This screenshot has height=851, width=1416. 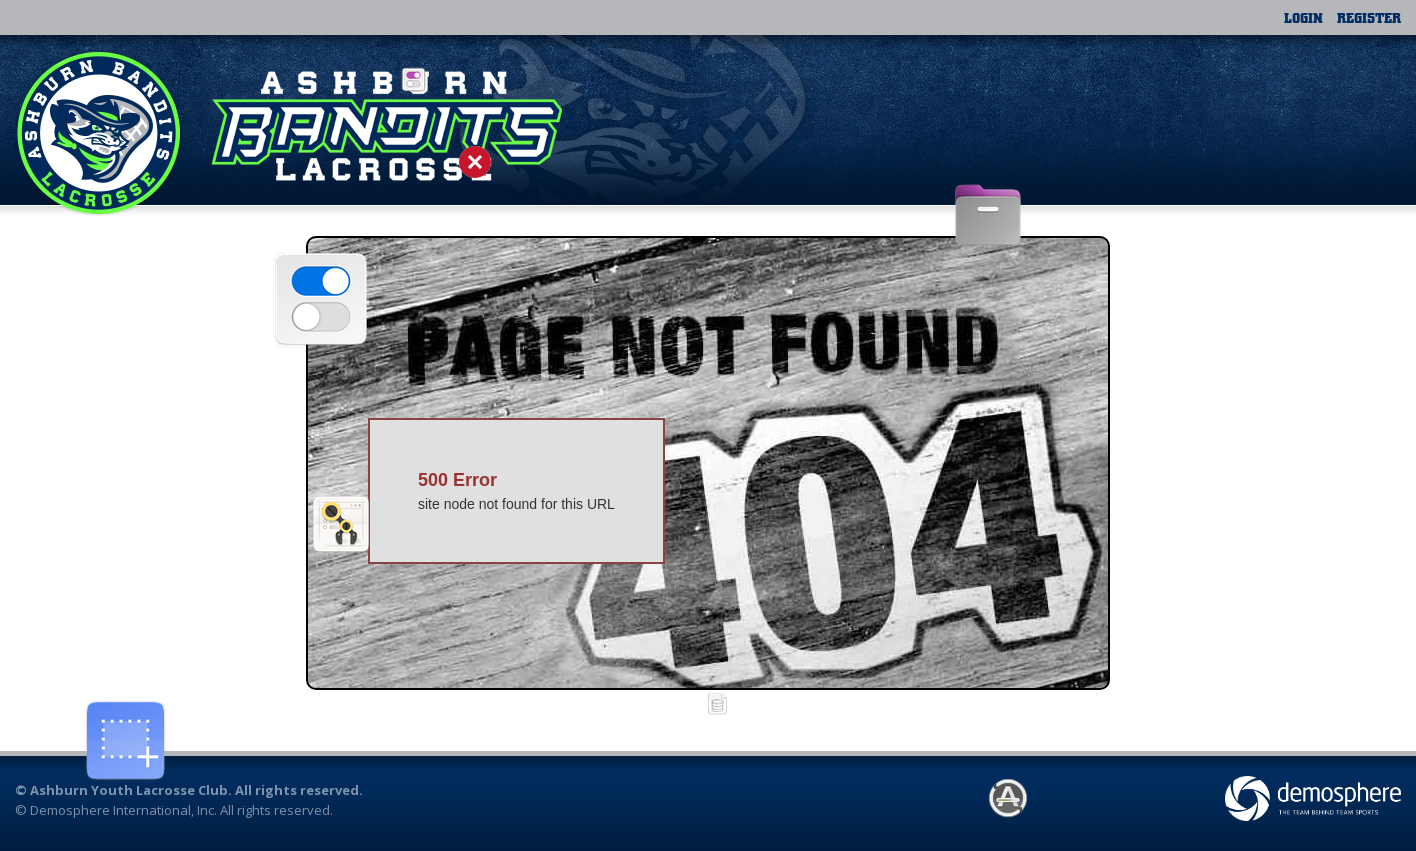 What do you see at coordinates (413, 79) in the screenshot?
I see `open system settings` at bounding box center [413, 79].